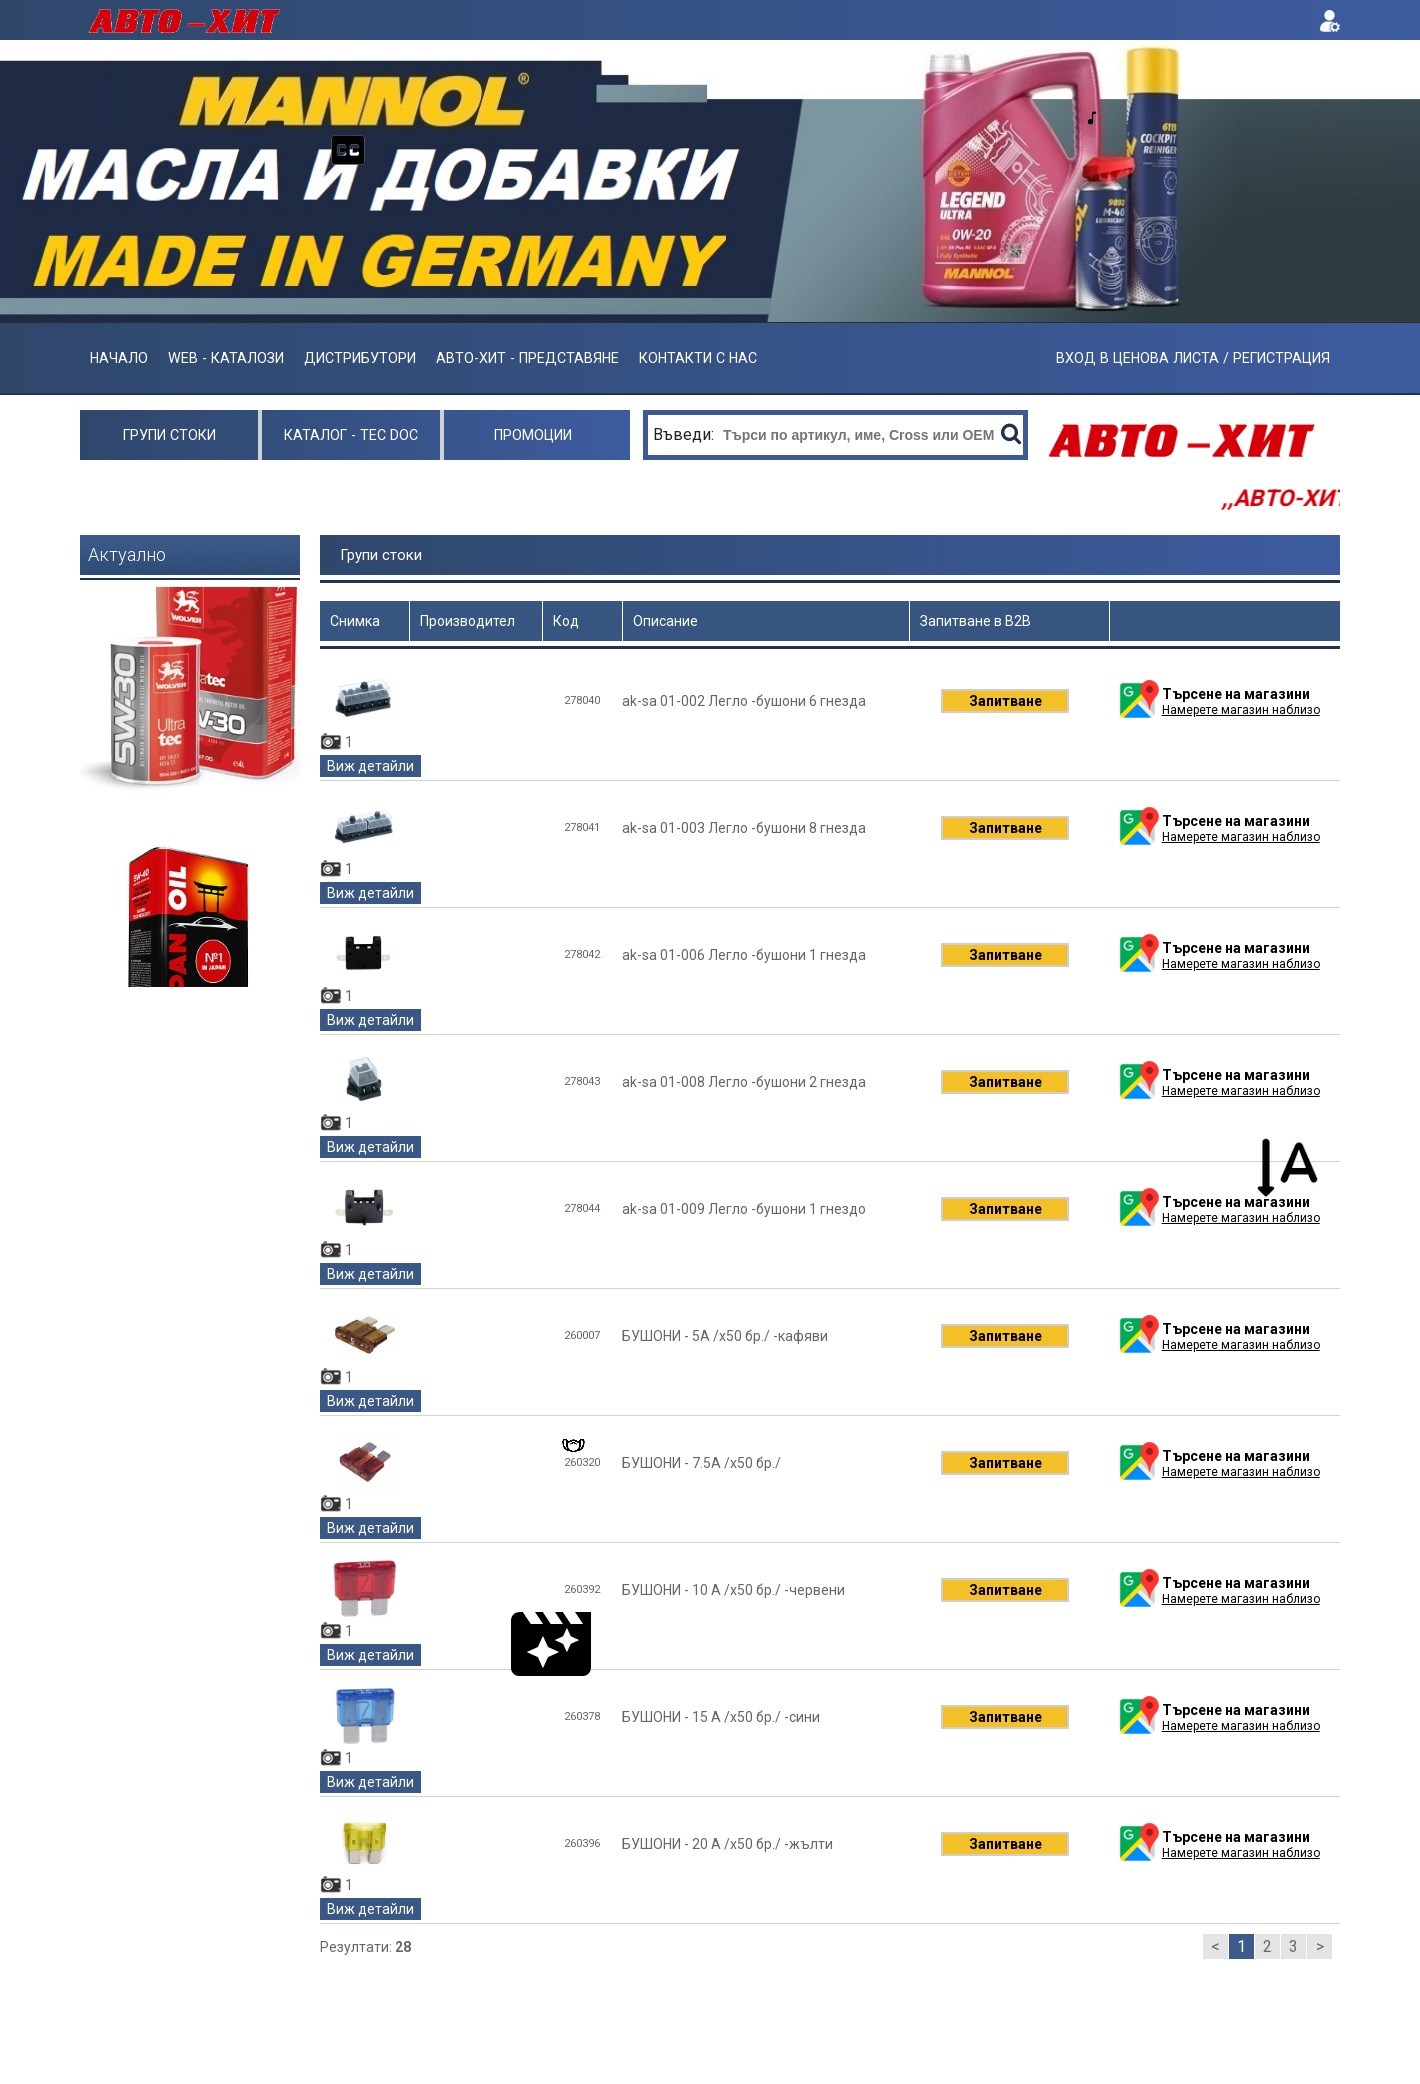 The image size is (1420, 2084). Describe the element at coordinates (573, 1445) in the screenshot. I see `indicates face mask required` at that location.